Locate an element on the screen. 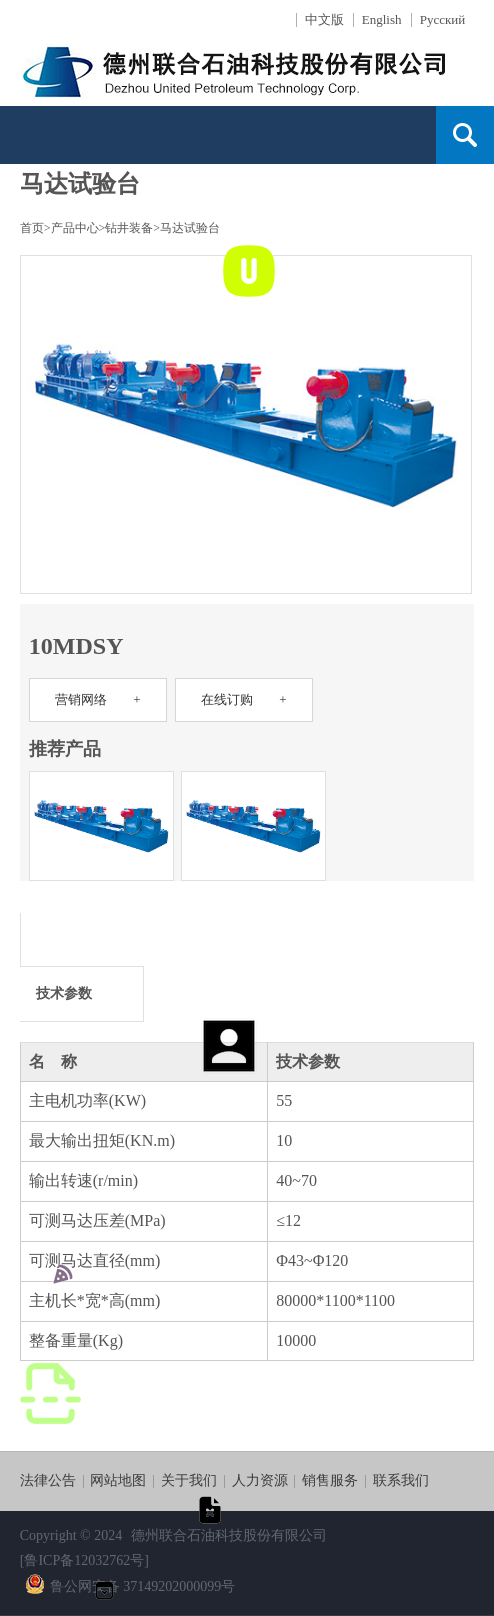 This screenshot has height=1616, width=494. delete or remove a file is located at coordinates (210, 1510).